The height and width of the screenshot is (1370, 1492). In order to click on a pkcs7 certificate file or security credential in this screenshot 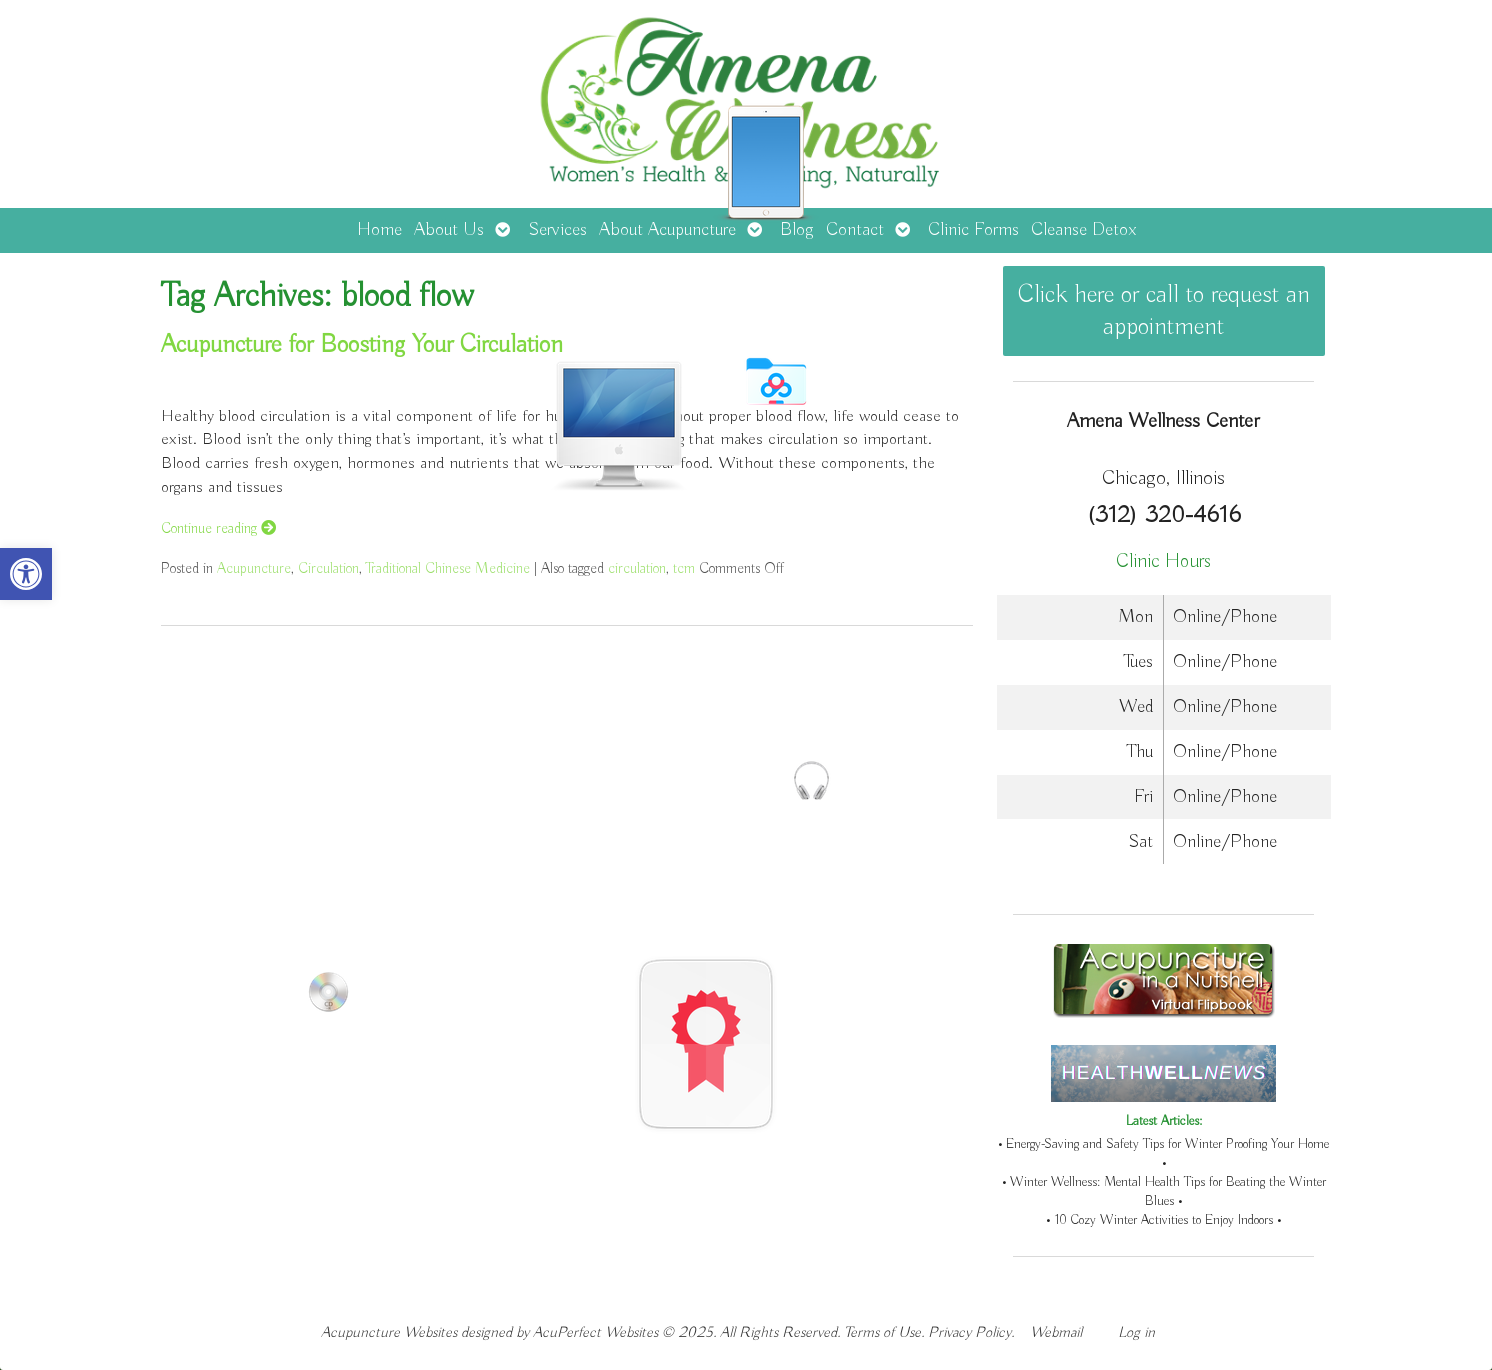, I will do `click(706, 1044)`.